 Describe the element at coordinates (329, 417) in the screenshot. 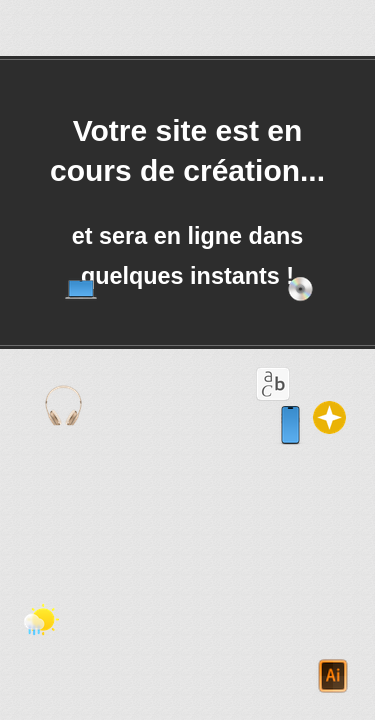

I see `mark a bluetooth device as trusted` at that location.